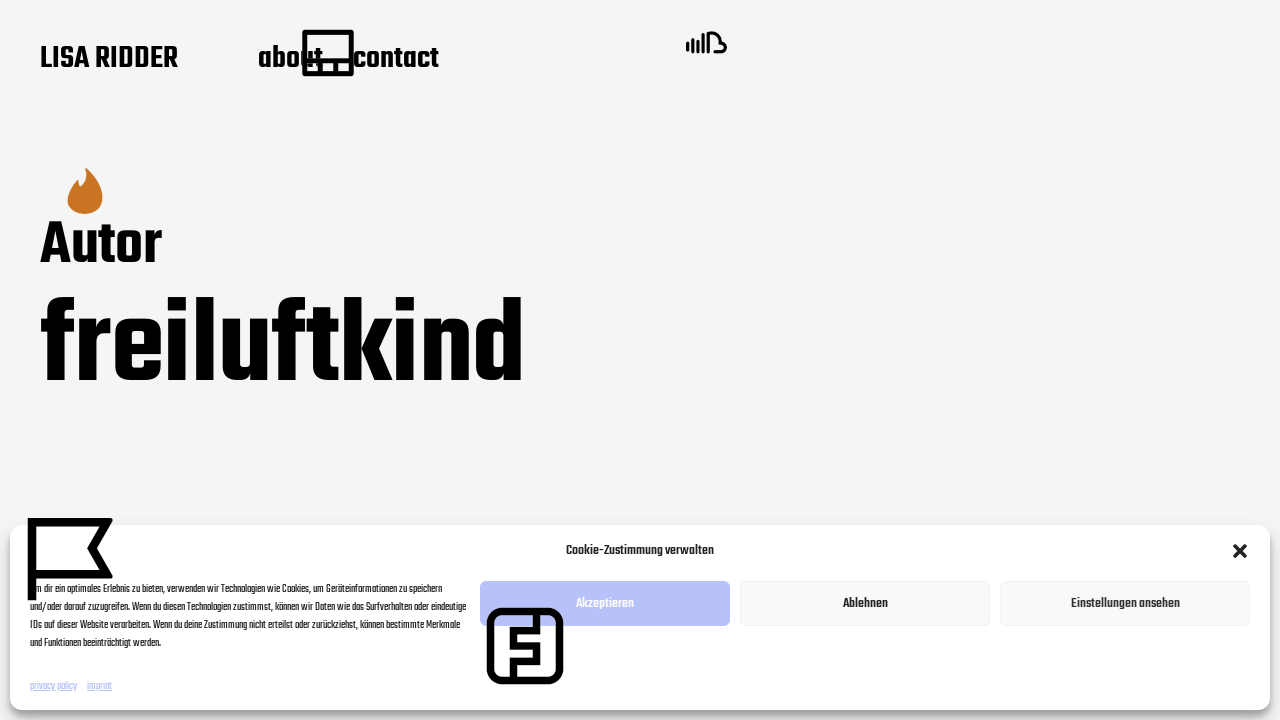  What do you see at coordinates (525, 646) in the screenshot?
I see `open friendica social network` at bounding box center [525, 646].